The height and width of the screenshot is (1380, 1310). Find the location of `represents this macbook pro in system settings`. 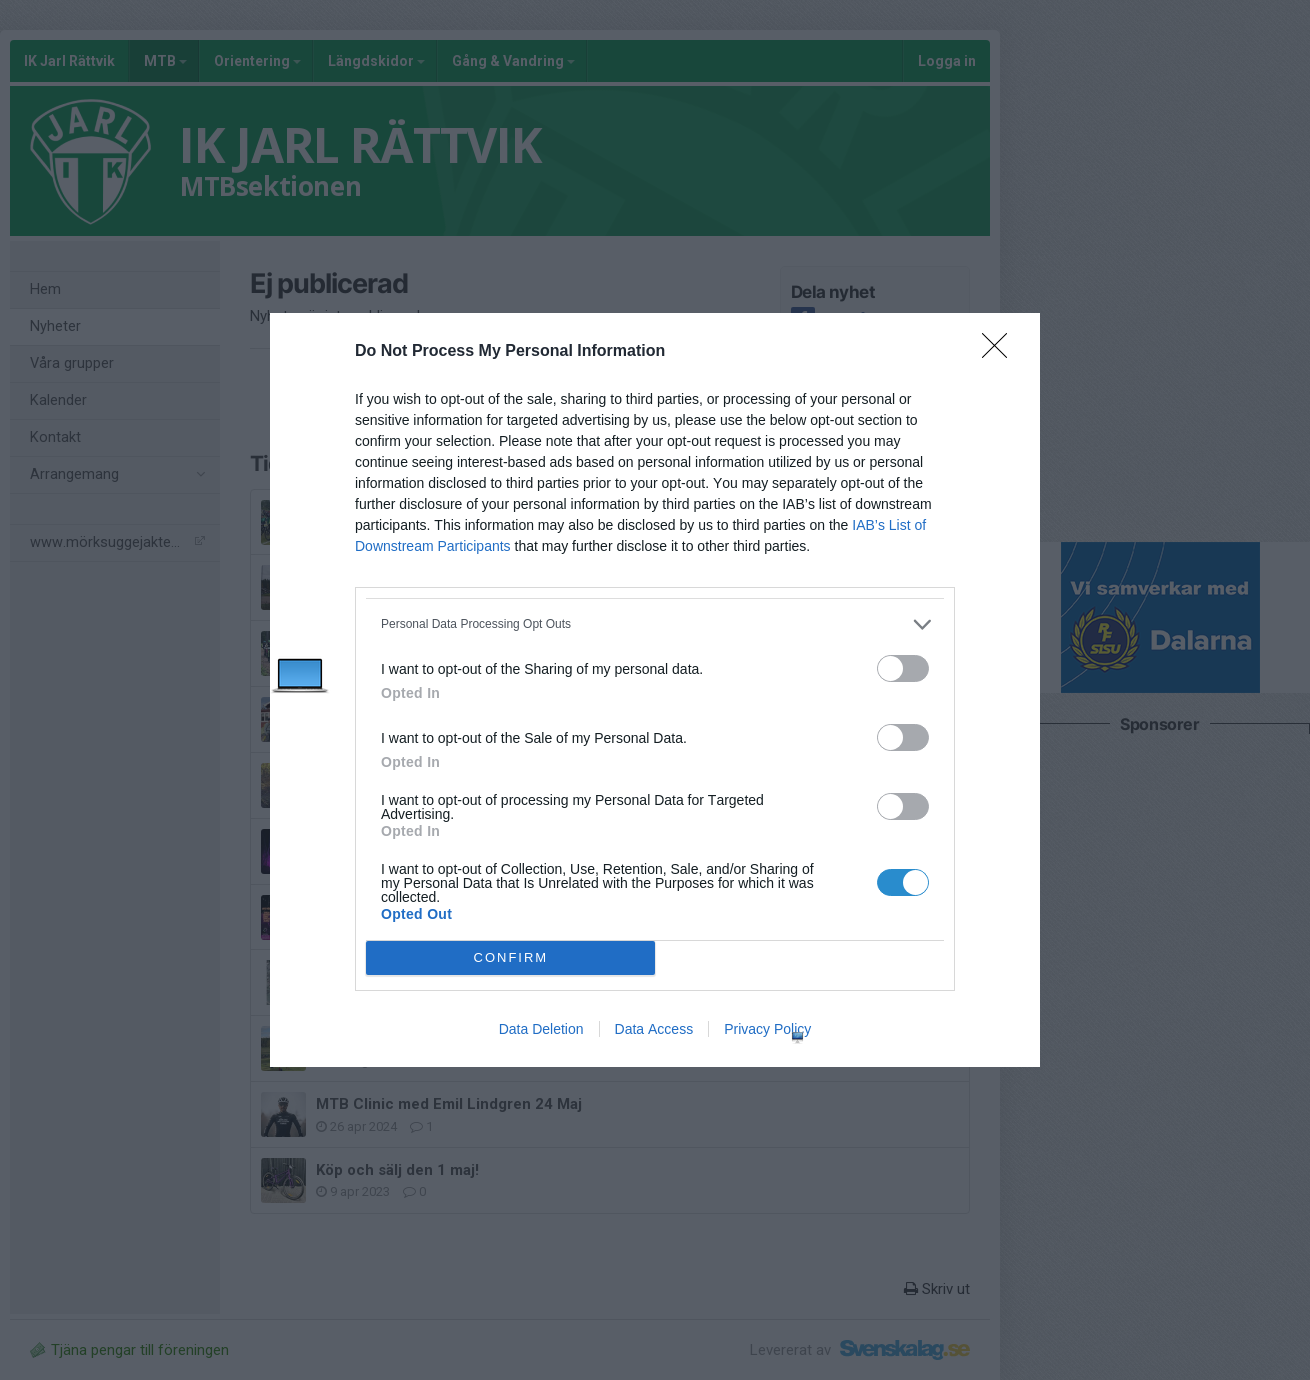

represents this macbook pro in system settings is located at coordinates (300, 671).